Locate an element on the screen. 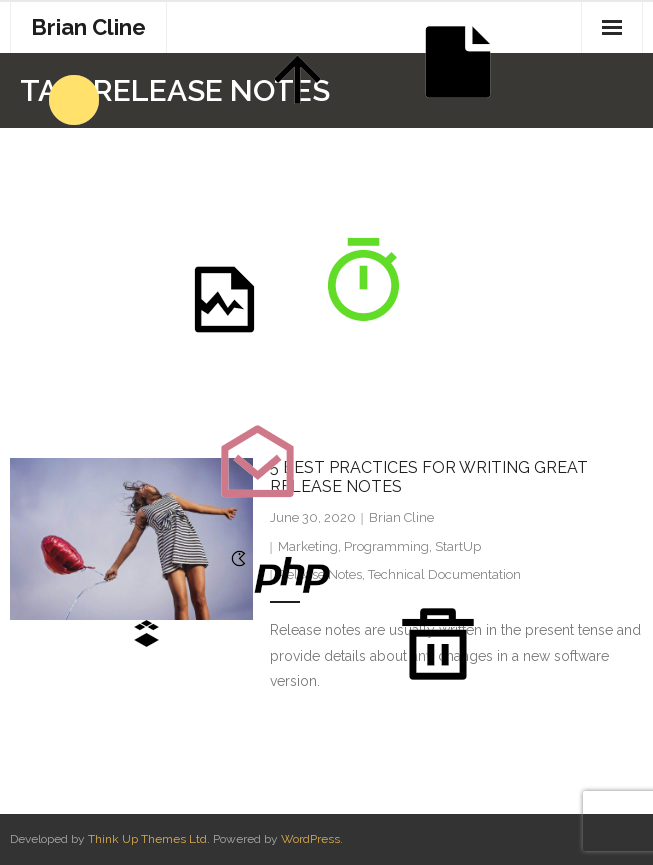 The image size is (653, 865). instructure company logo is located at coordinates (146, 633).